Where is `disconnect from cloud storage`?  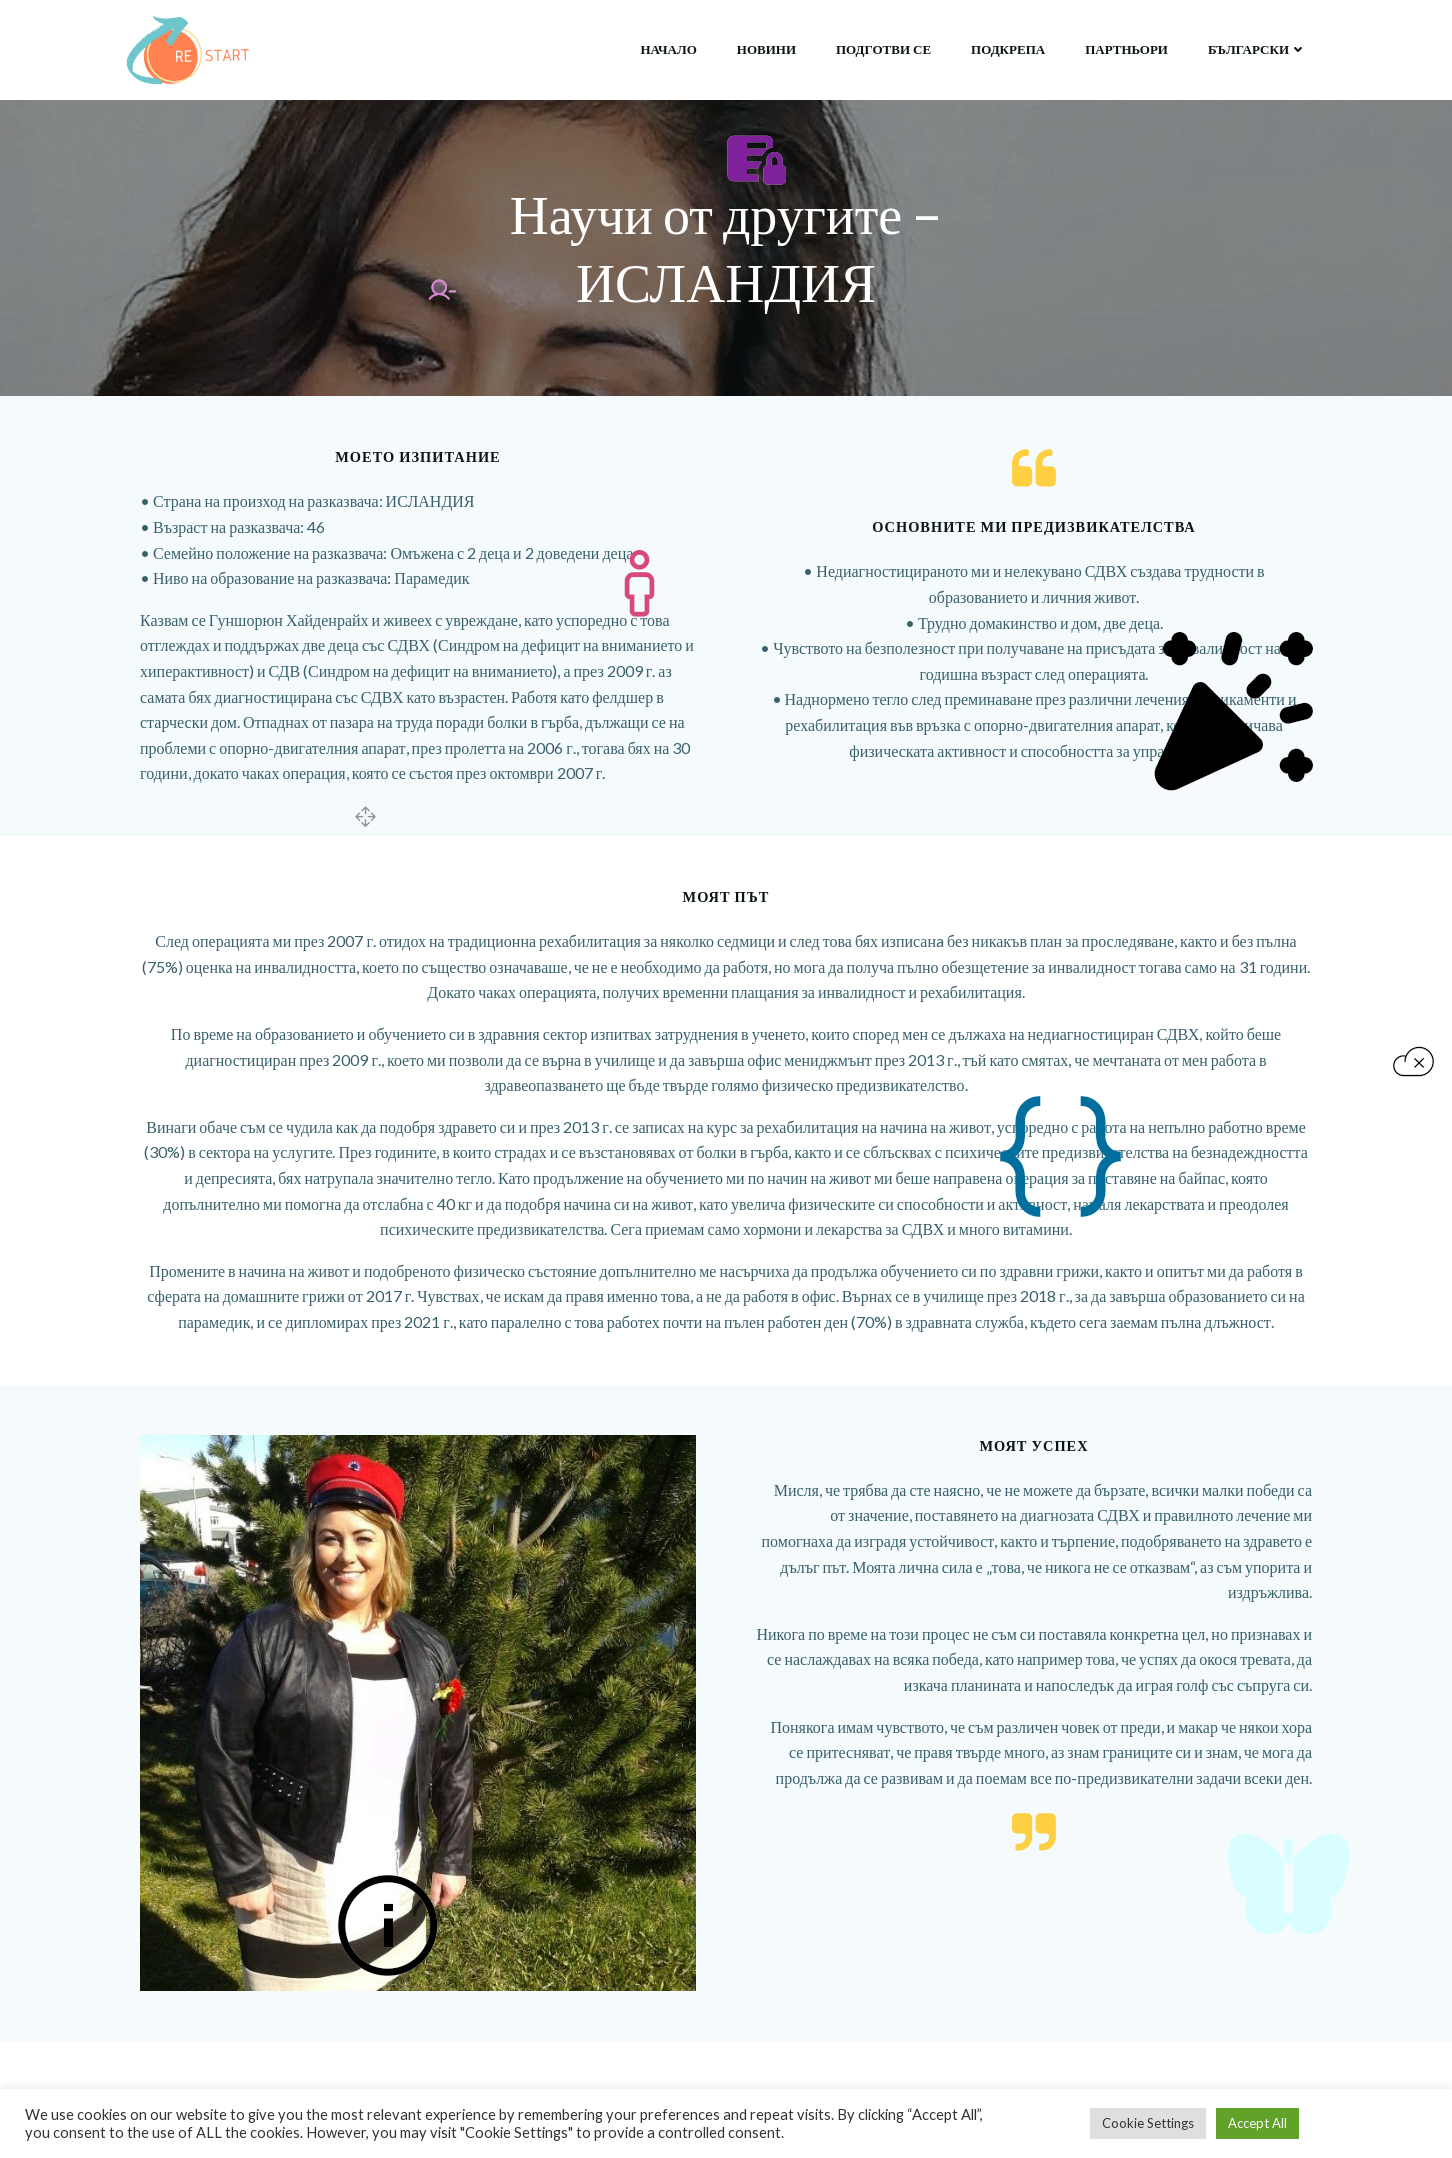
disconnect from cloud storage is located at coordinates (1413, 1061).